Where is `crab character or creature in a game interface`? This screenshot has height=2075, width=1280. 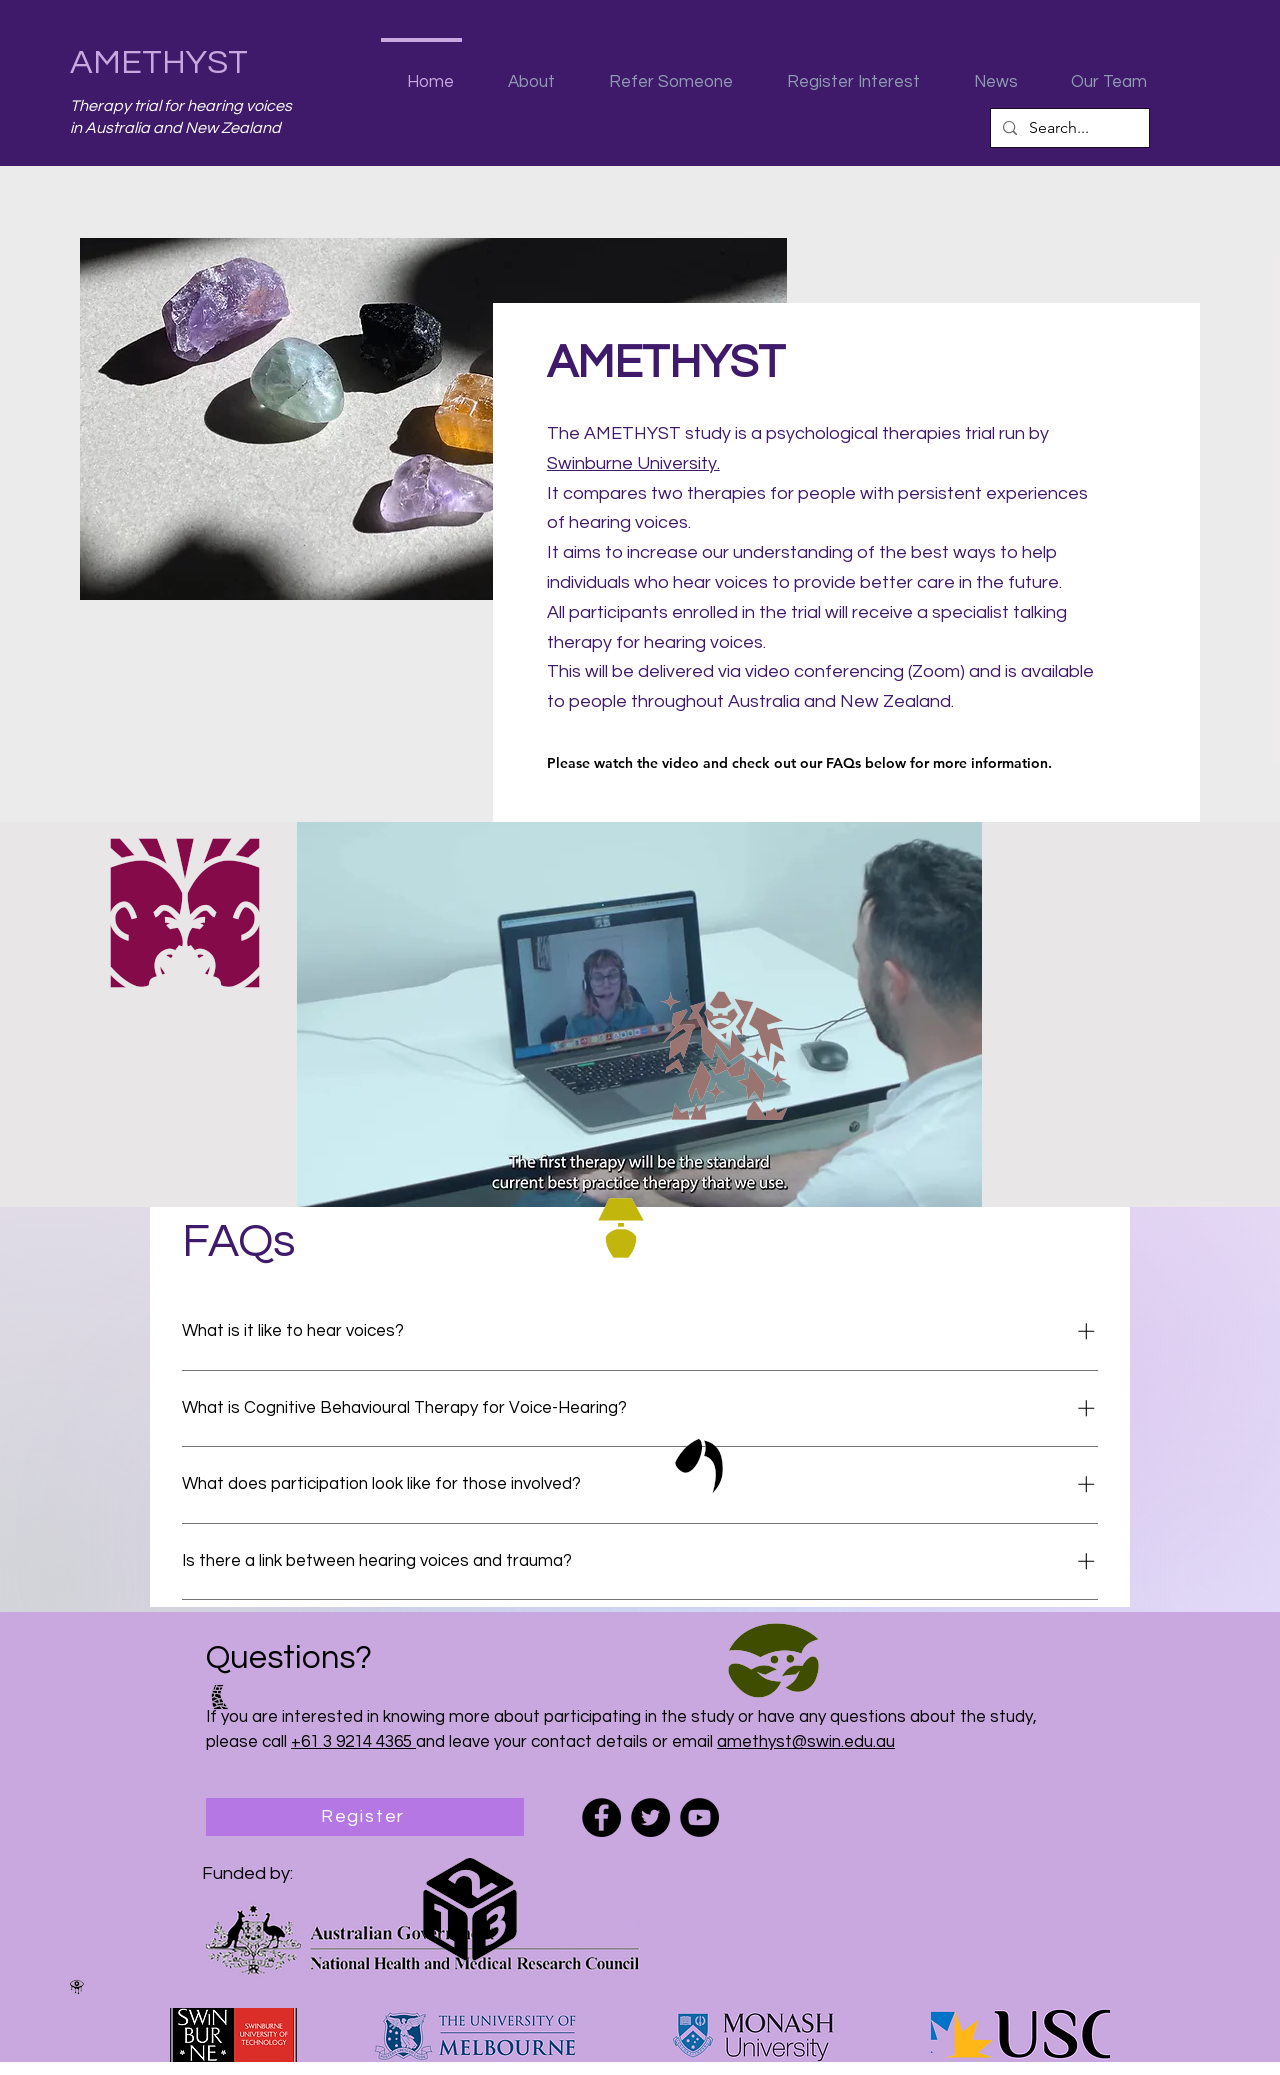 crab character or creature in a game interface is located at coordinates (774, 1661).